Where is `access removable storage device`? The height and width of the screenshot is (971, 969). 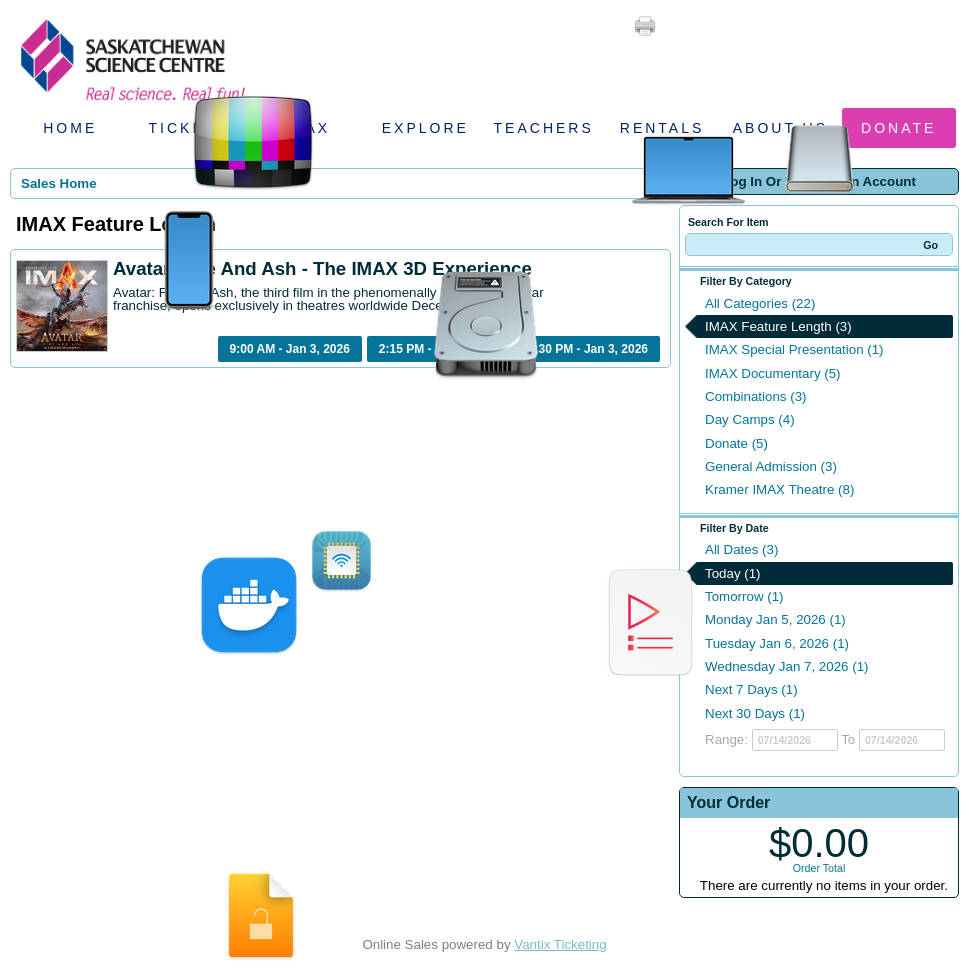
access removable storage device is located at coordinates (819, 159).